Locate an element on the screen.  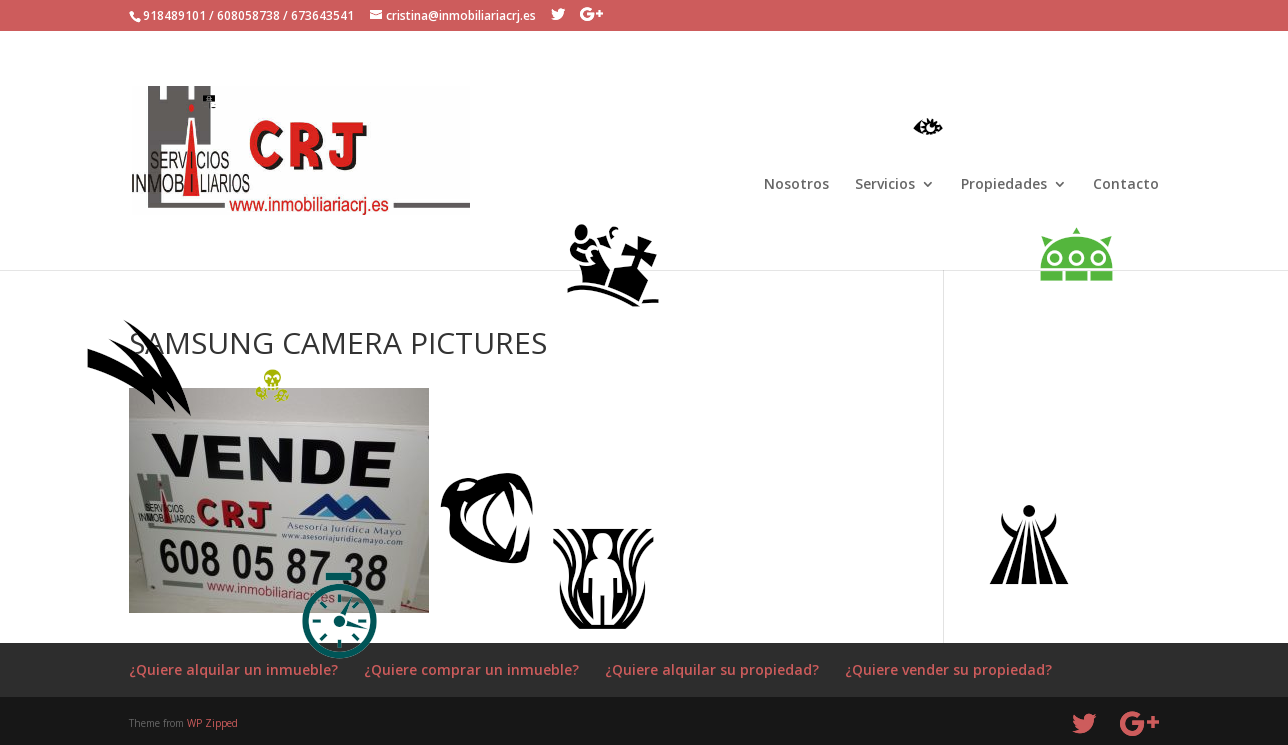
select fomorian enemy type or creature class is located at coordinates (613, 261).